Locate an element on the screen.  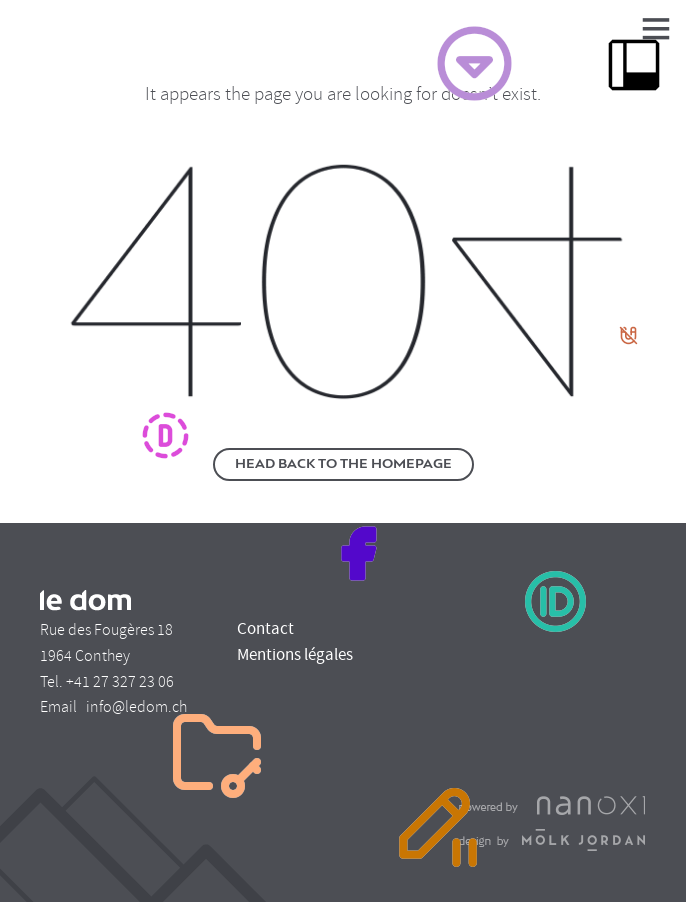
access encrypted or password-protected folder is located at coordinates (217, 754).